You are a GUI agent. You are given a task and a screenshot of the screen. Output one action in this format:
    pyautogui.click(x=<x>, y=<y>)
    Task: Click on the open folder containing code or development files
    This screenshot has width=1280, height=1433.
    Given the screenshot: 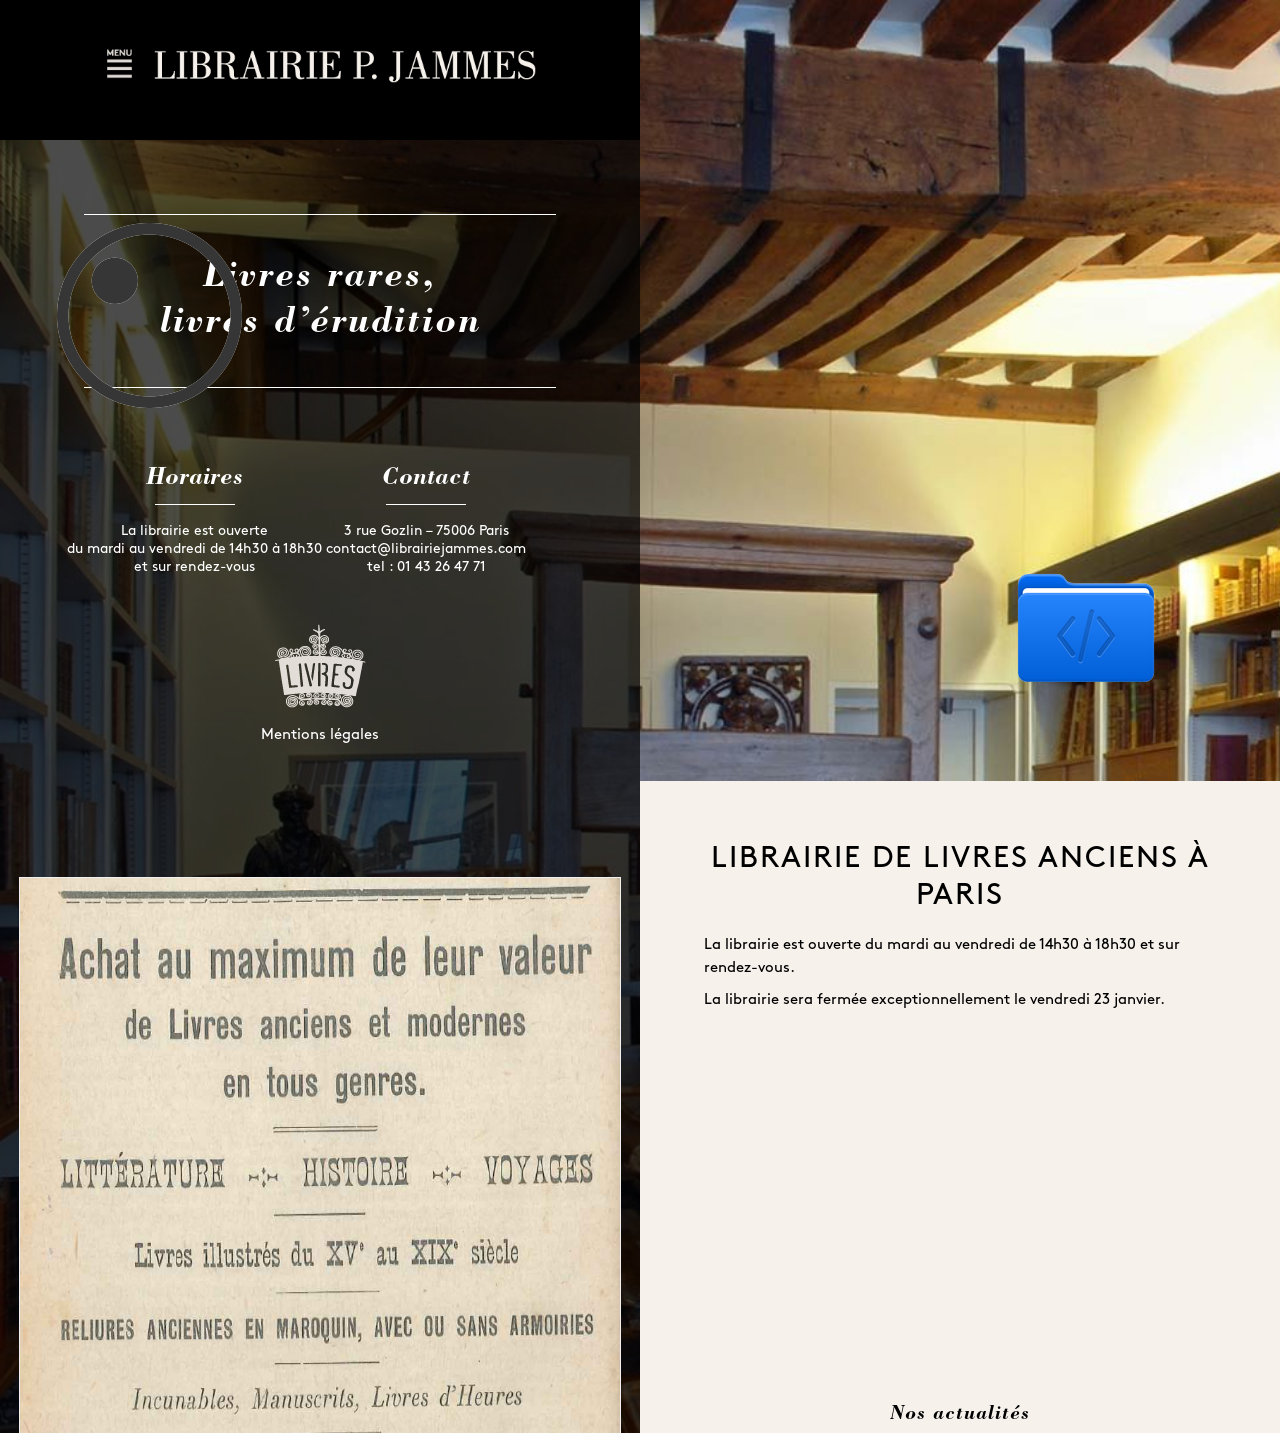 What is the action you would take?
    pyautogui.click(x=1086, y=628)
    